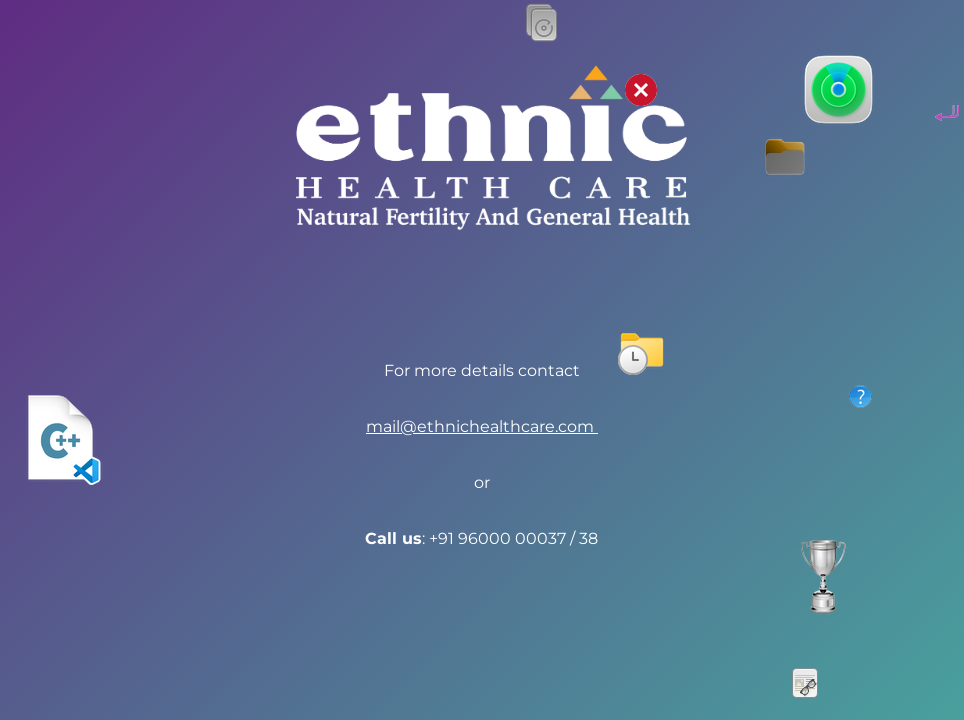 The image size is (964, 720). Describe the element at coordinates (60, 439) in the screenshot. I see `open a C++ source file in Visual Studio Code` at that location.